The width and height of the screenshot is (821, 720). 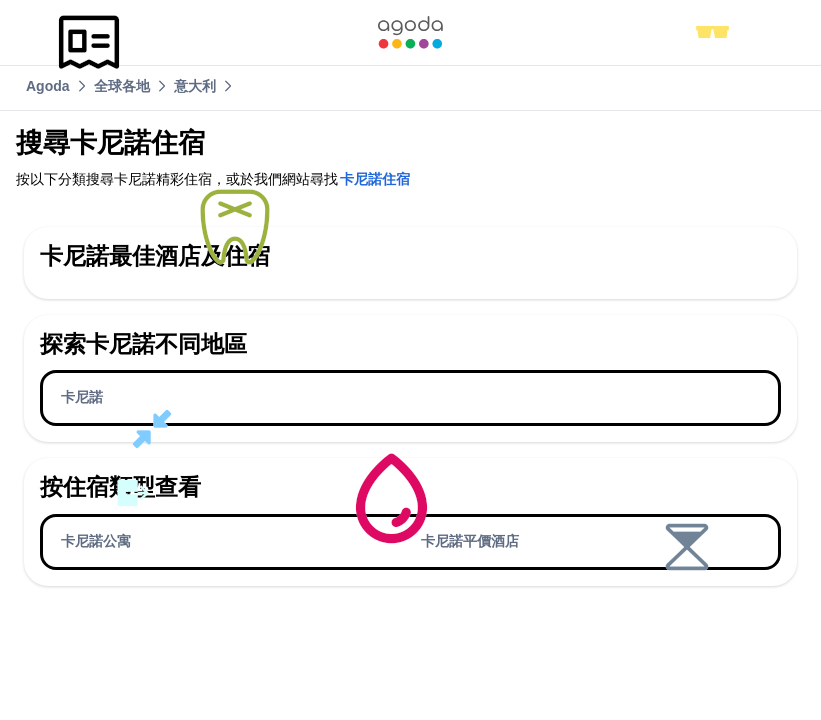 What do you see at coordinates (712, 31) in the screenshot?
I see `enable reading or accessibility mode` at bounding box center [712, 31].